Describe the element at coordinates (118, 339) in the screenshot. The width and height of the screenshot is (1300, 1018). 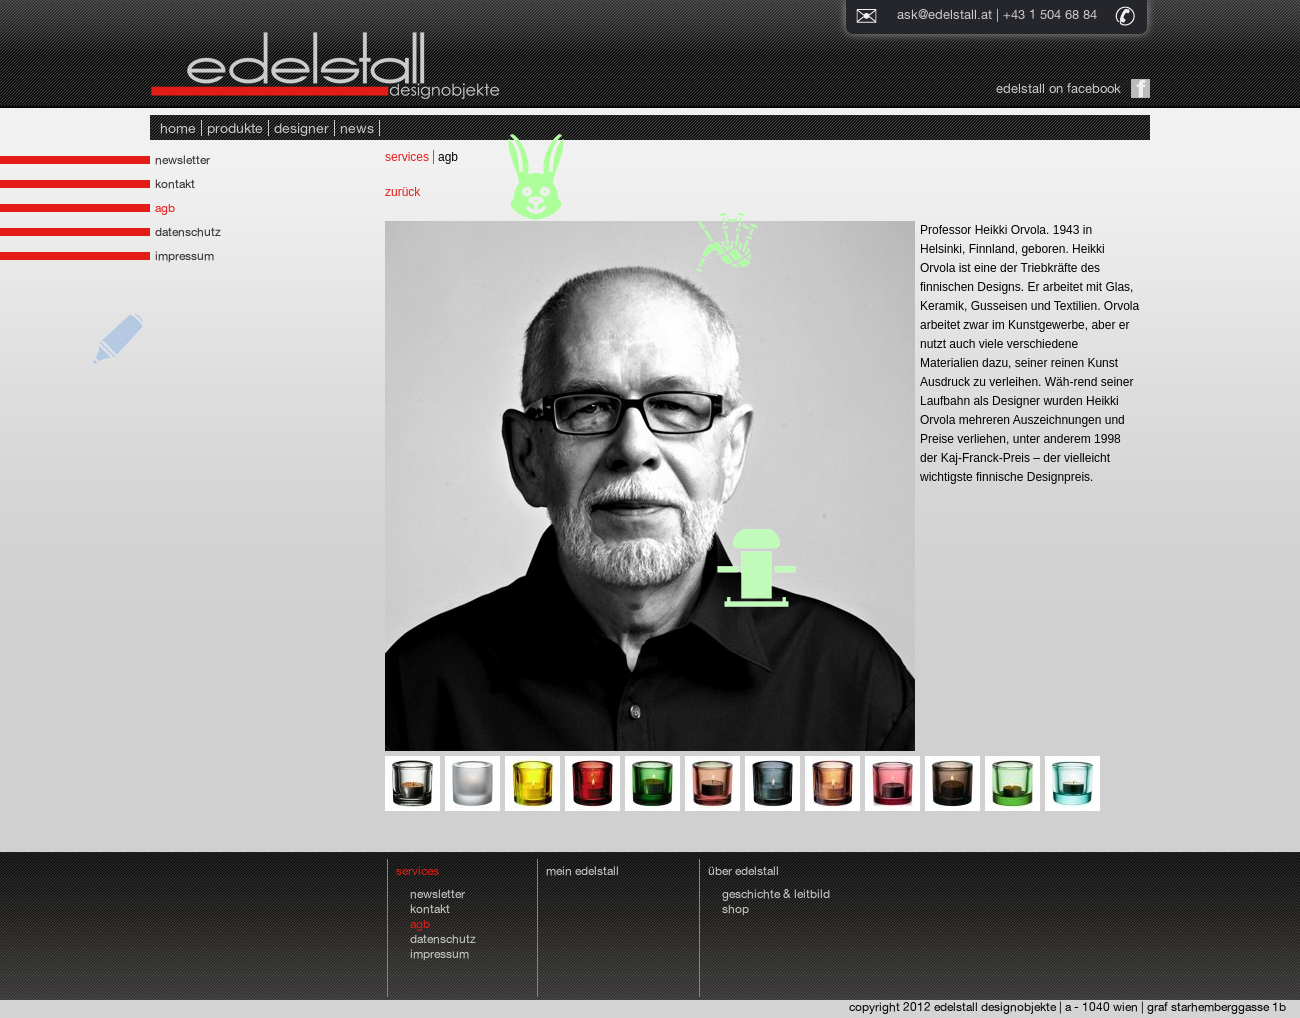
I see `highlight or mark important text` at that location.